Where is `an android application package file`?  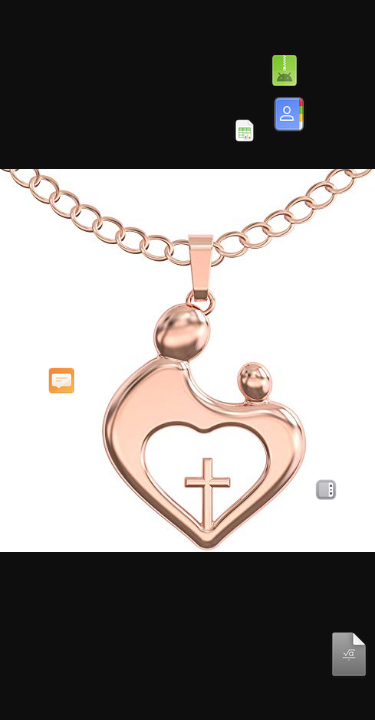
an android application package file is located at coordinates (284, 70).